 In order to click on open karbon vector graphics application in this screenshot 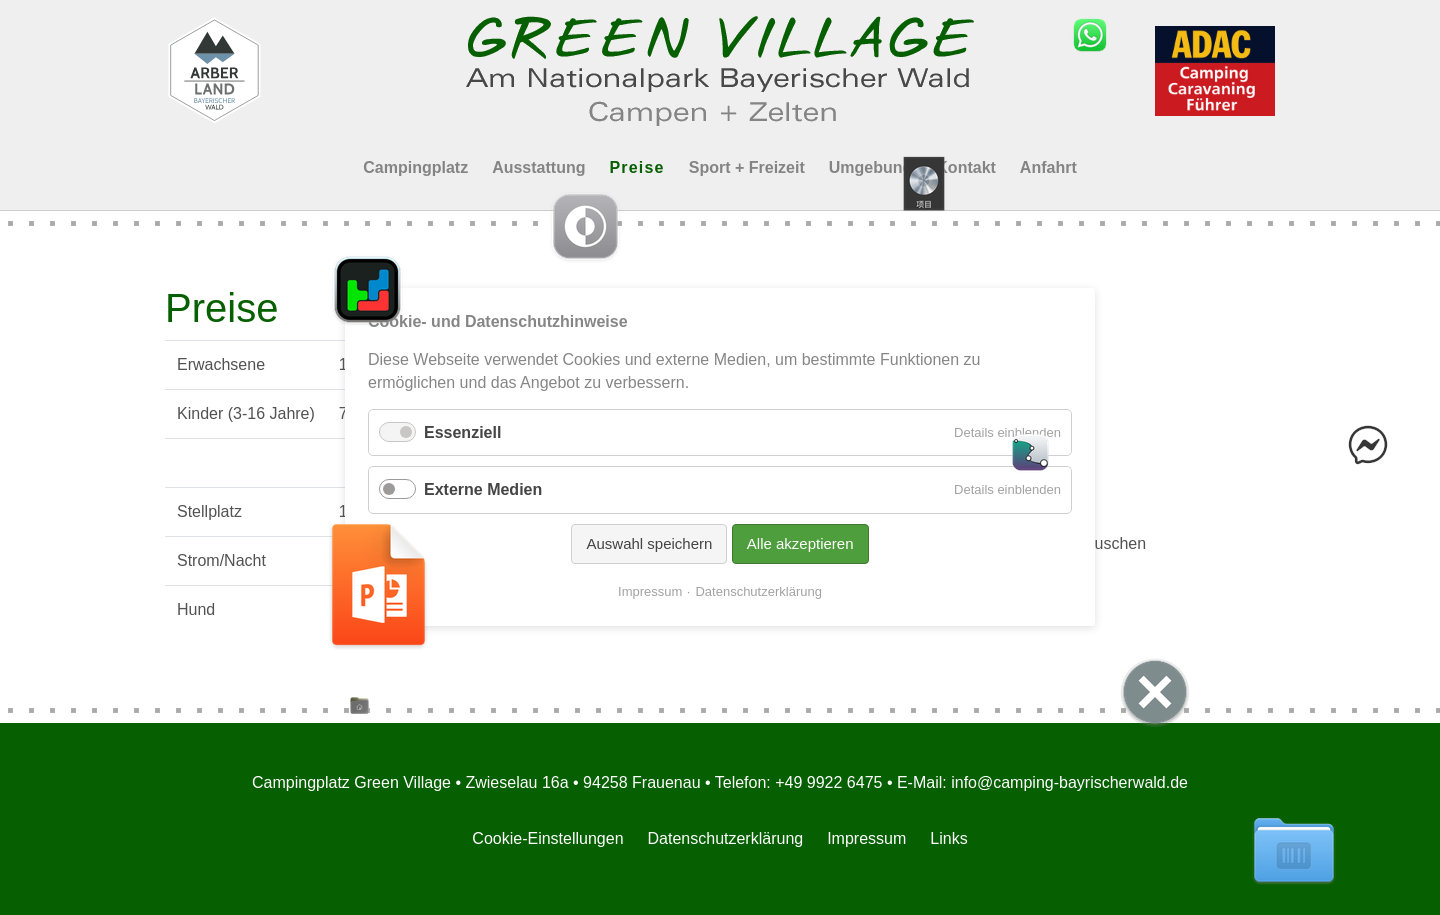, I will do `click(1030, 452)`.